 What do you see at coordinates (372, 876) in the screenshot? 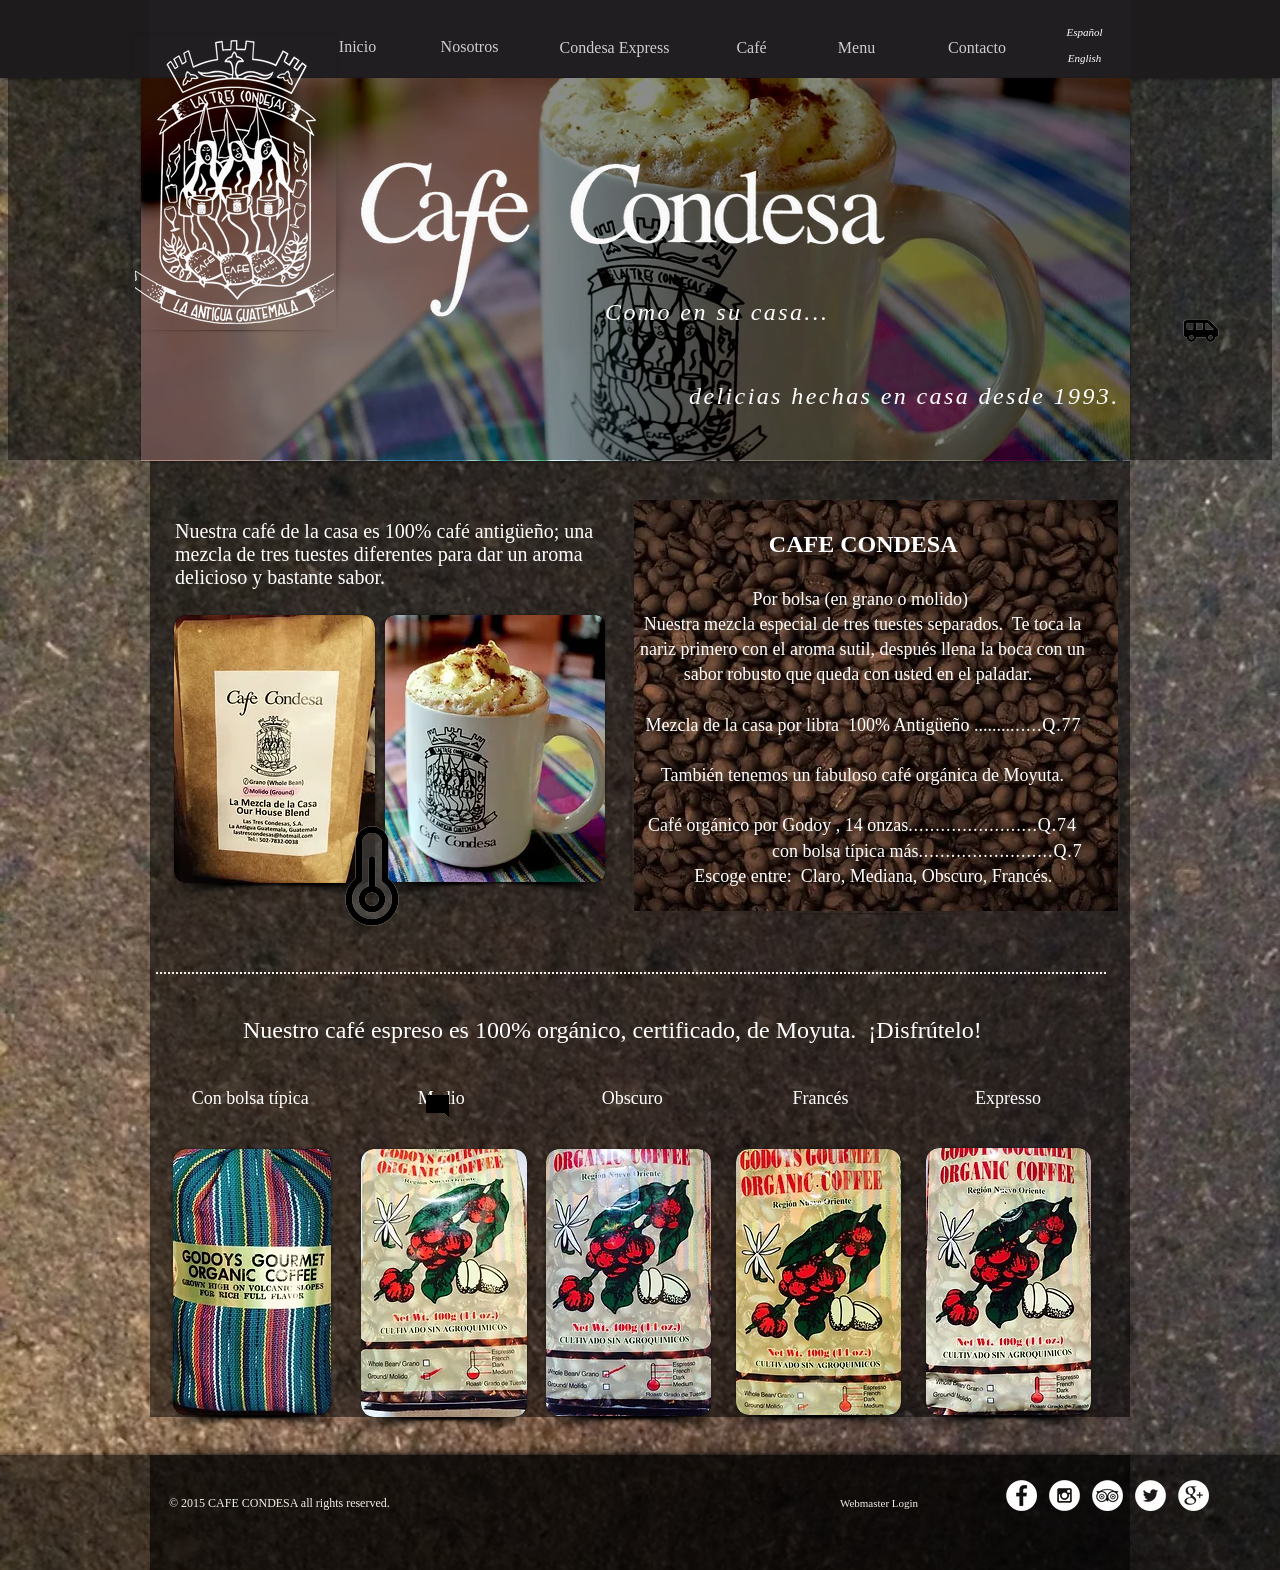
I see `view current temperature` at bounding box center [372, 876].